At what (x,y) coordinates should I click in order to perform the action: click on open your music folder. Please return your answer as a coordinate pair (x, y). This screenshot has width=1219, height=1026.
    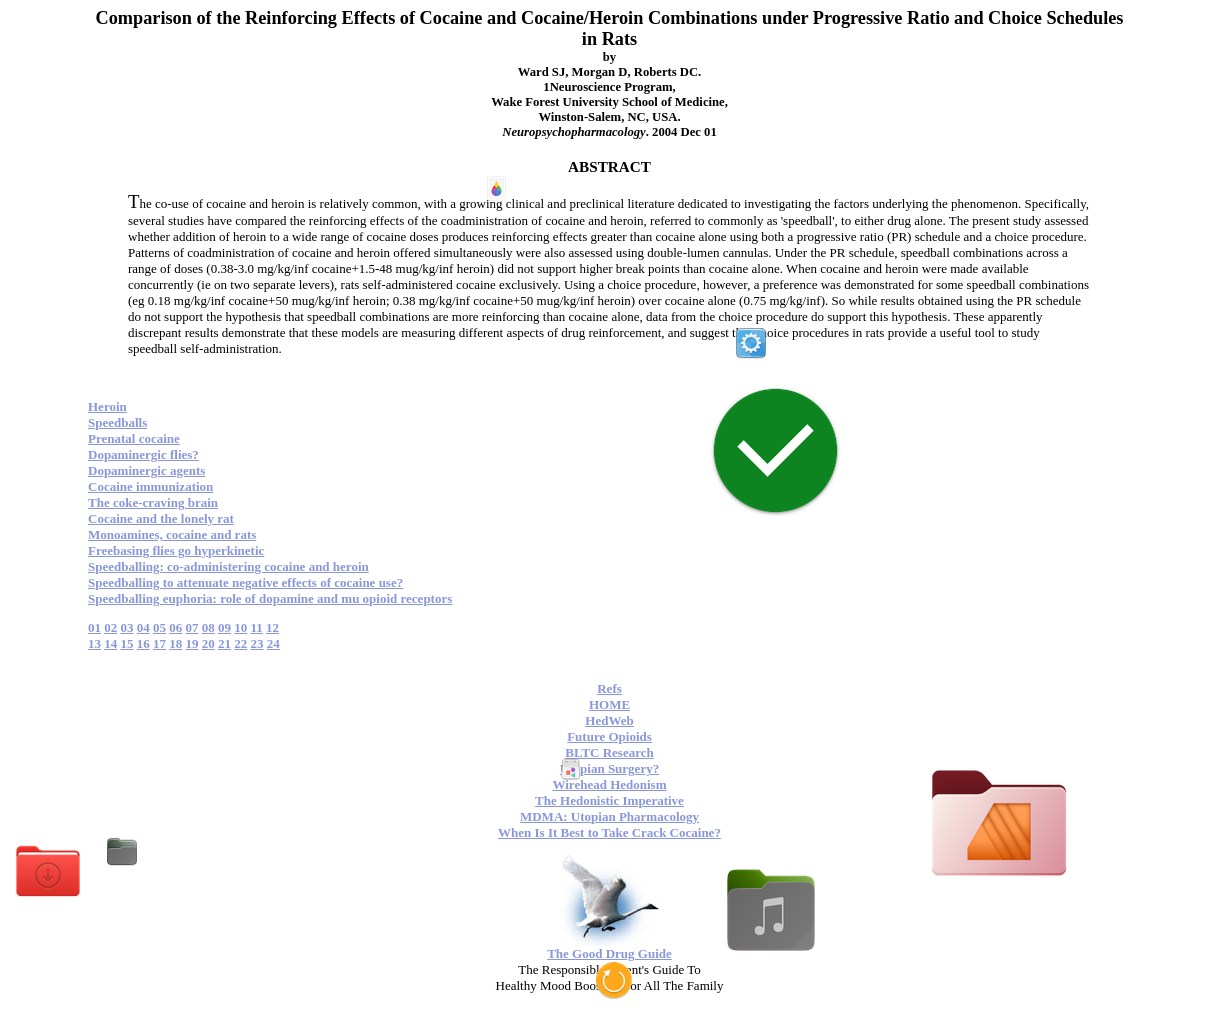
    Looking at the image, I should click on (771, 910).